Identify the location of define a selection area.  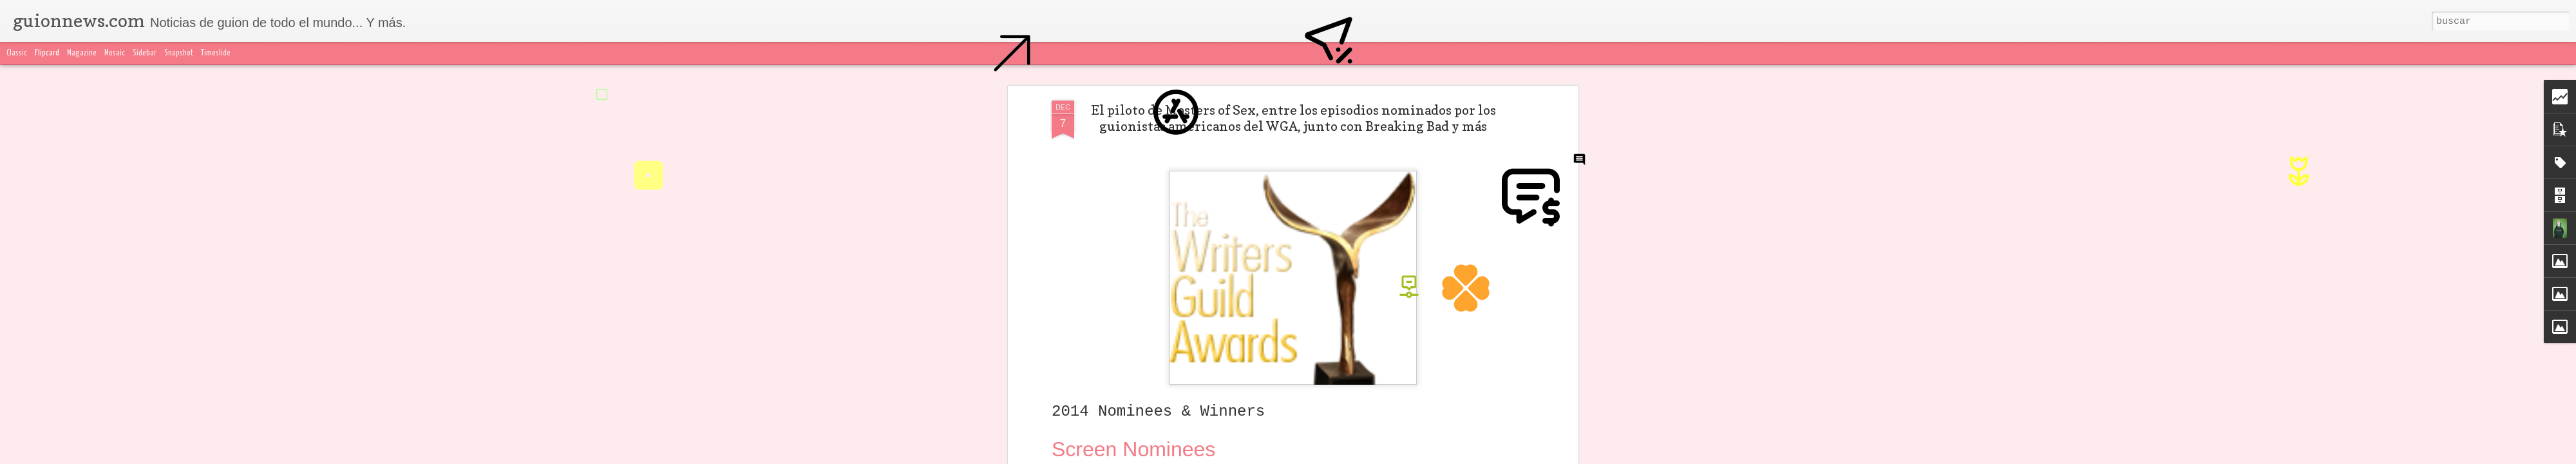
(601, 94).